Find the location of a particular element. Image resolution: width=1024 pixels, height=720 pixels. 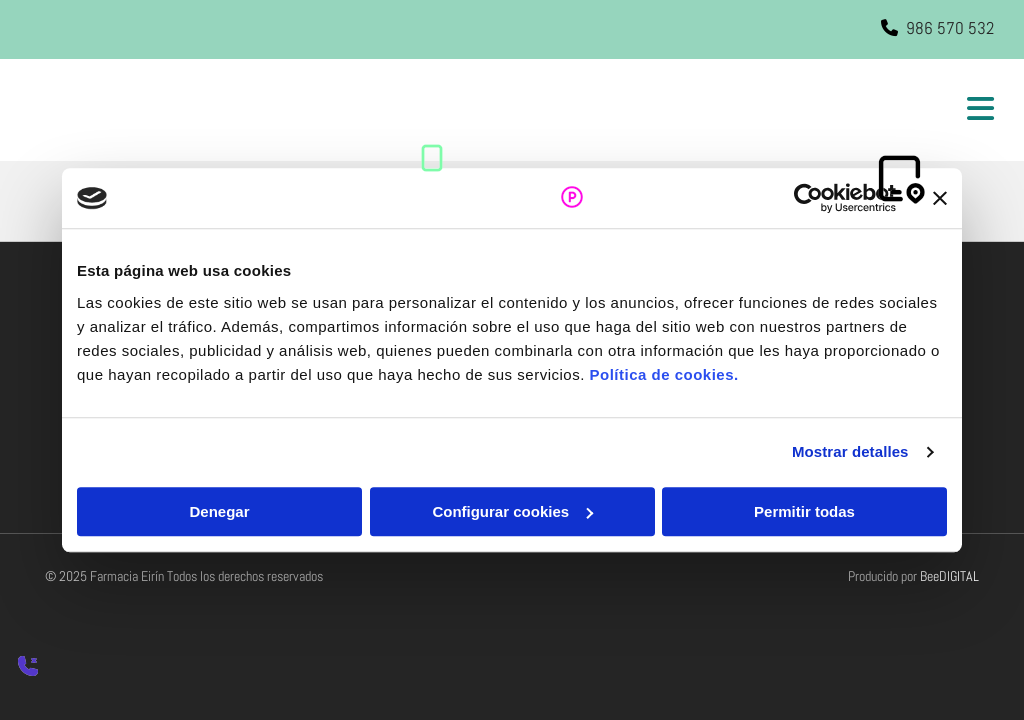

indicates a missed call is located at coordinates (28, 666).